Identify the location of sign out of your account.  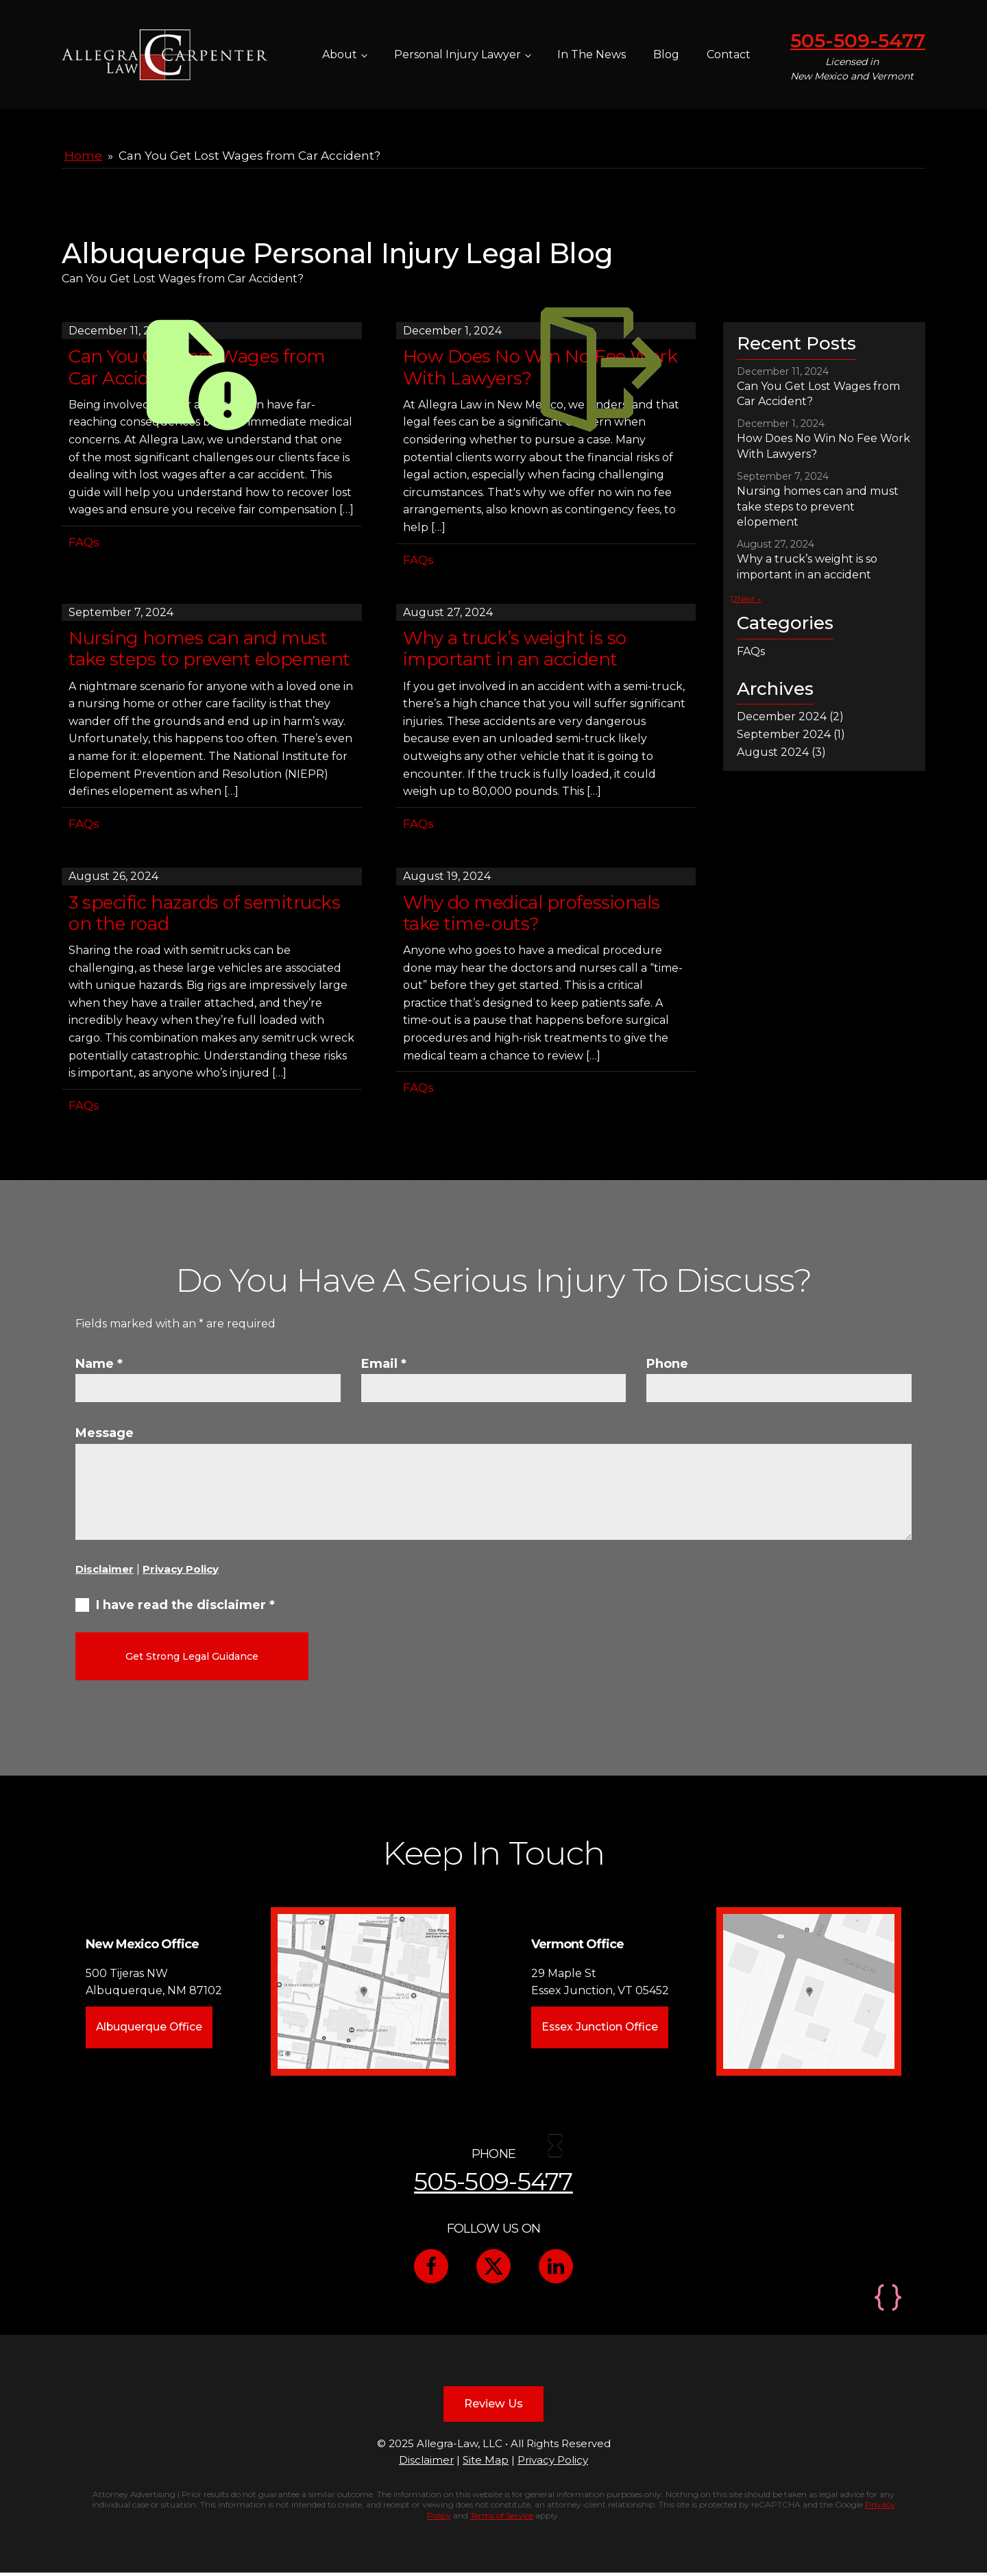
(596, 363).